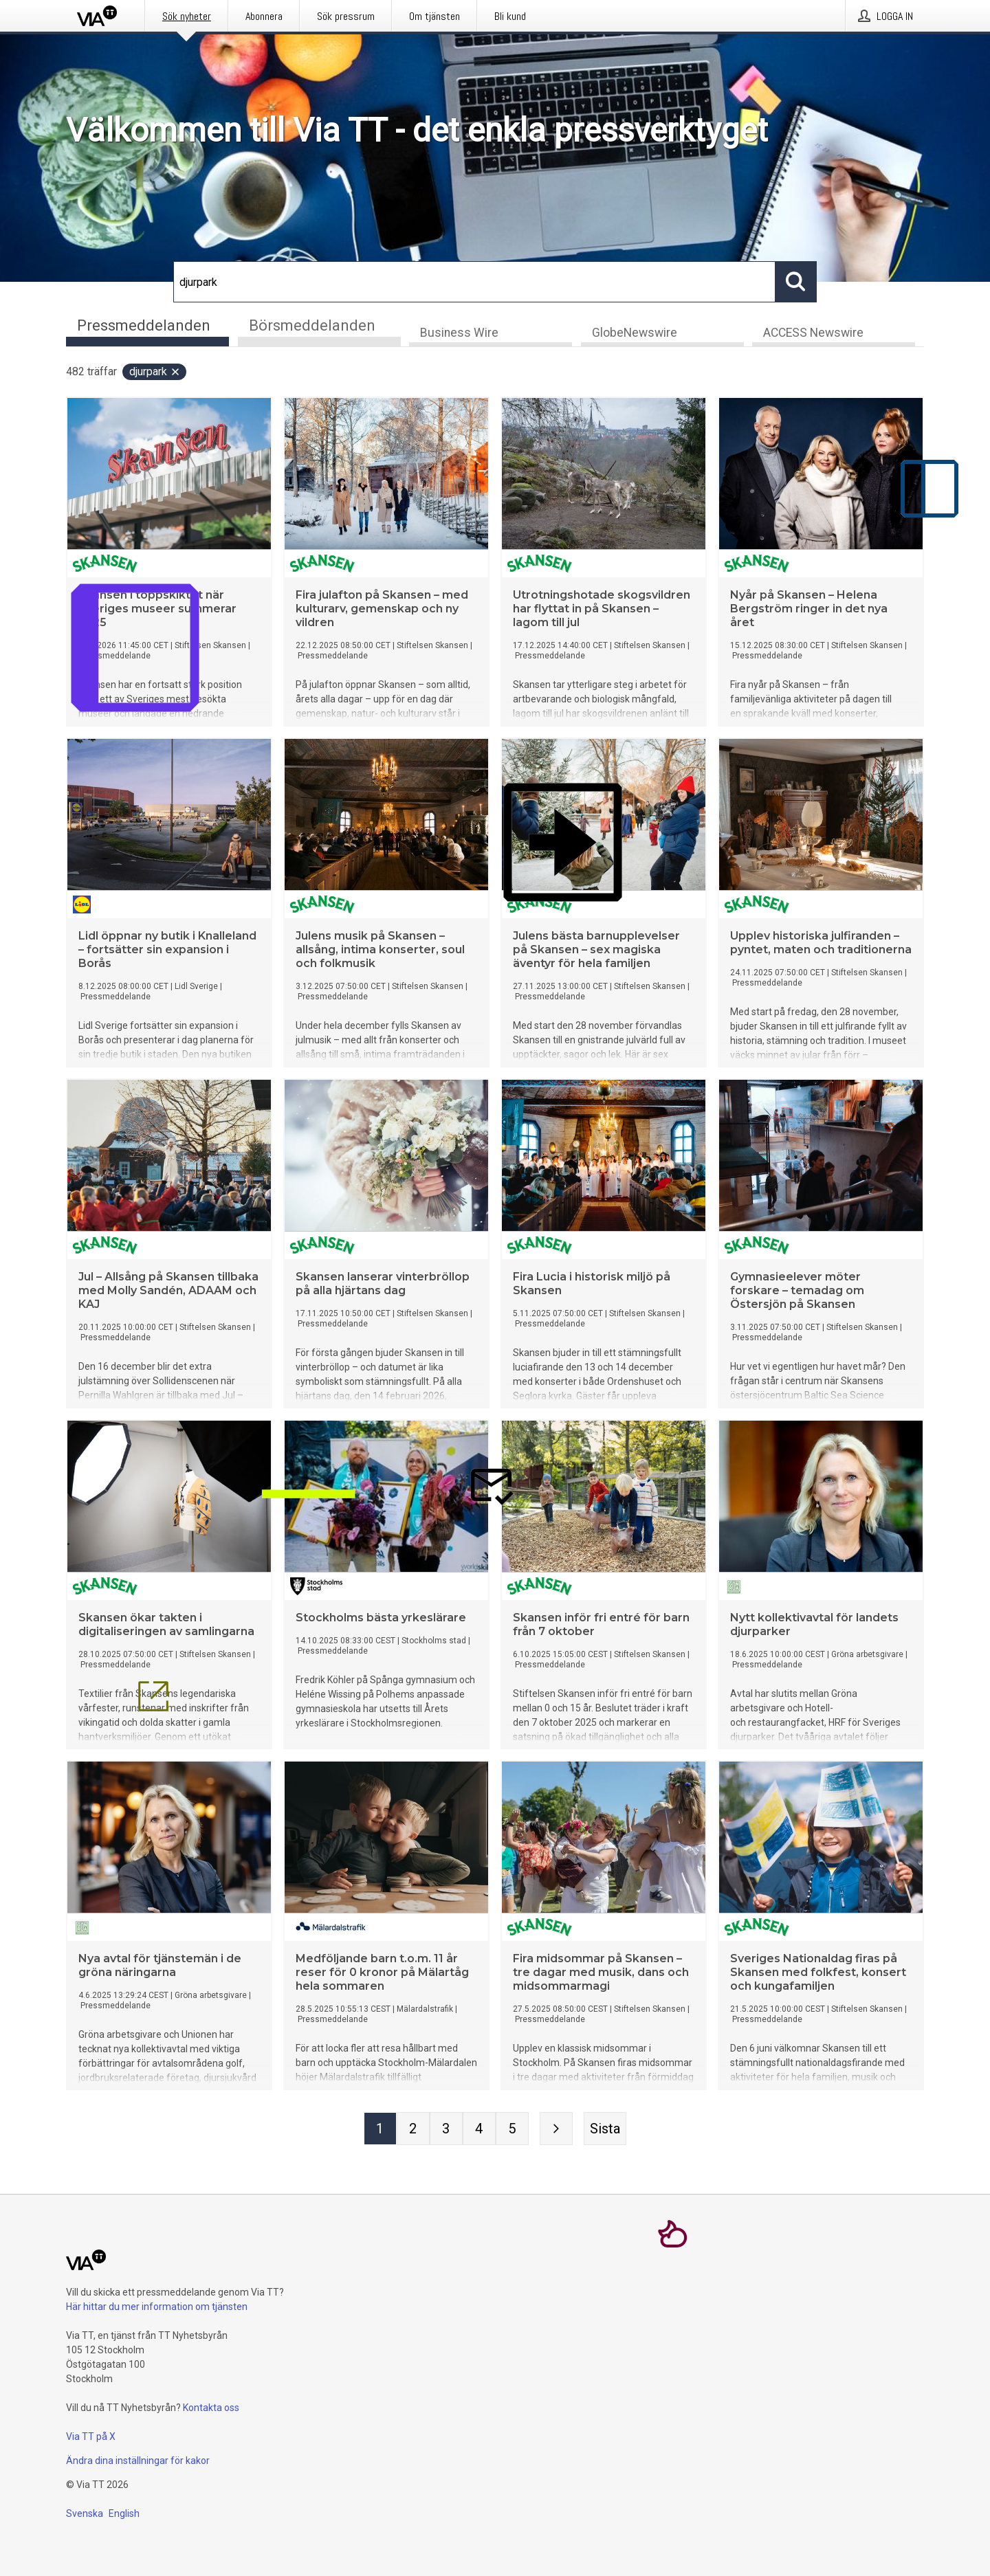 The image size is (990, 2576). Describe the element at coordinates (491, 1485) in the screenshot. I see `mark an email as read` at that location.